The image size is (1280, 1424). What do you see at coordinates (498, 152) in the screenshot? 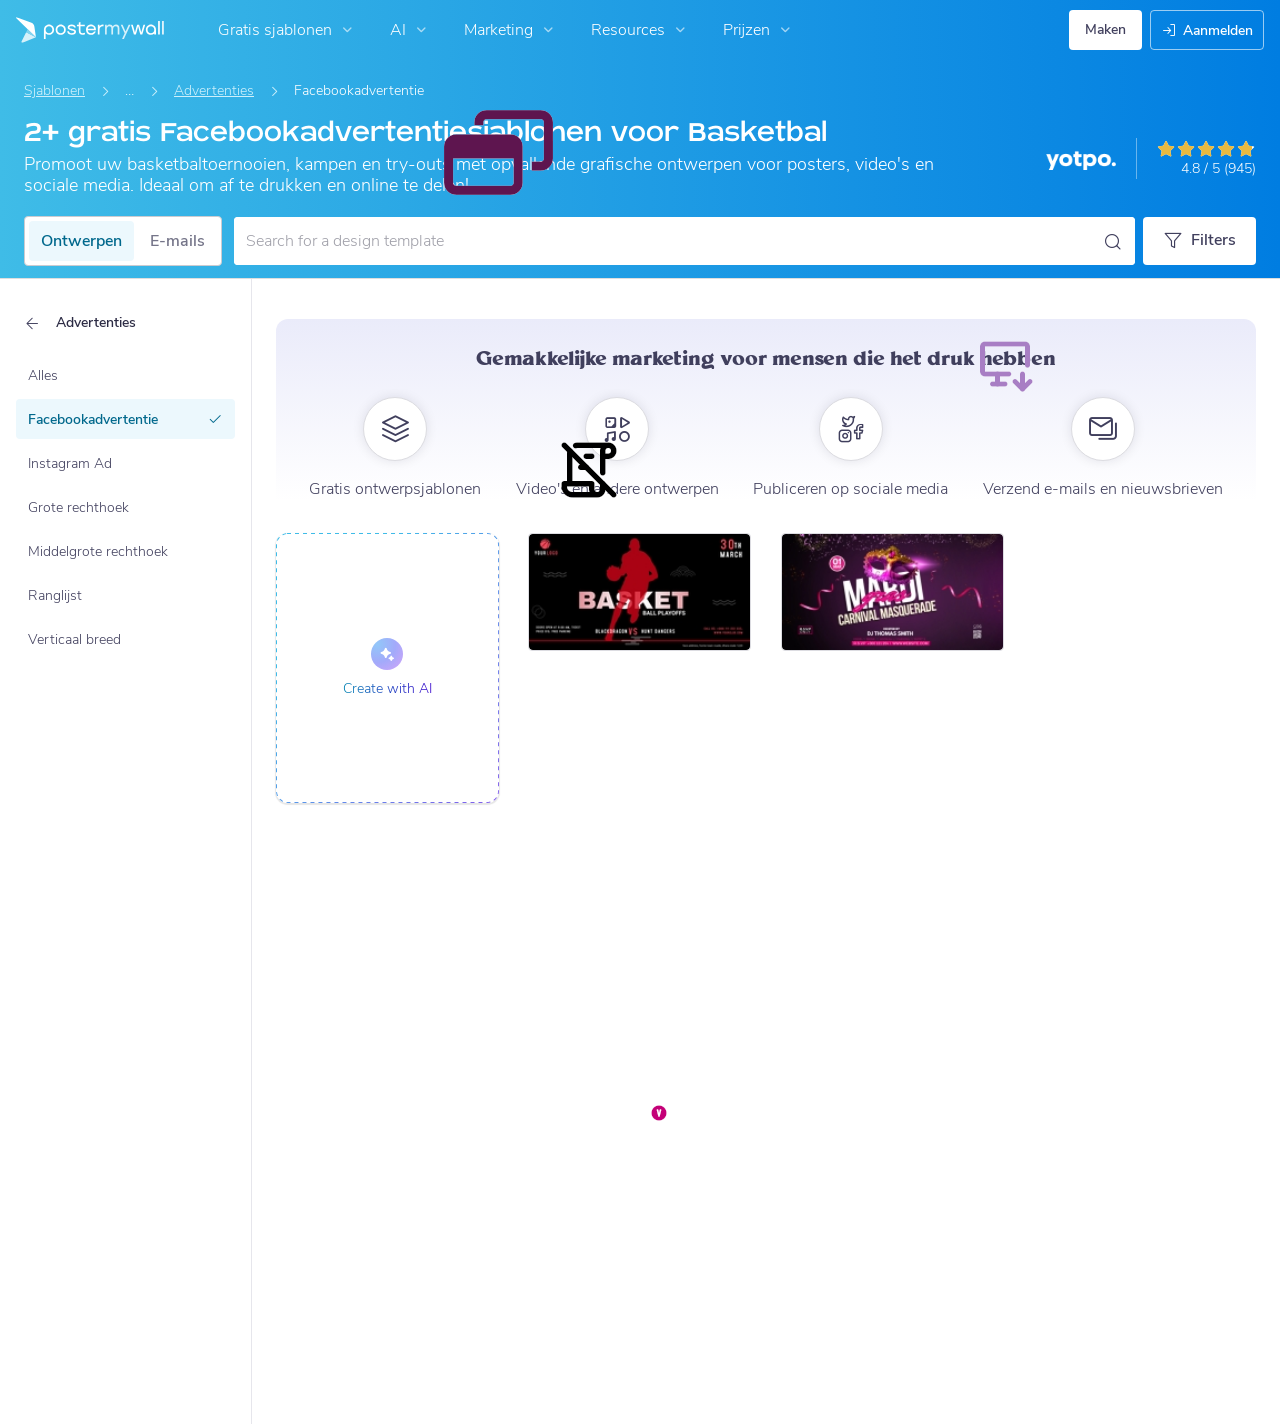
I see `restore window to previous size` at bounding box center [498, 152].